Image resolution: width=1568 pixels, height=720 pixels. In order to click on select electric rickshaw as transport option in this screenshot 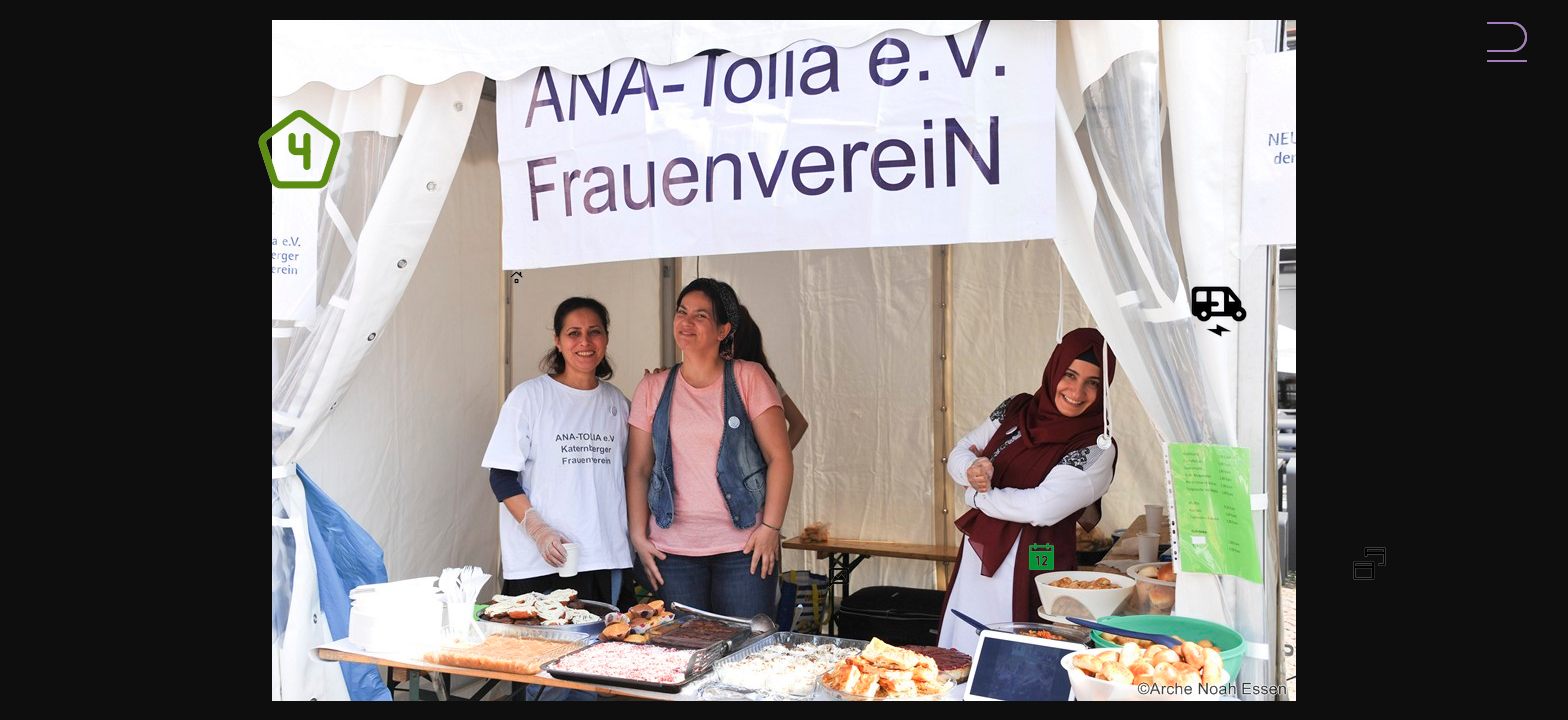, I will do `click(1219, 309)`.